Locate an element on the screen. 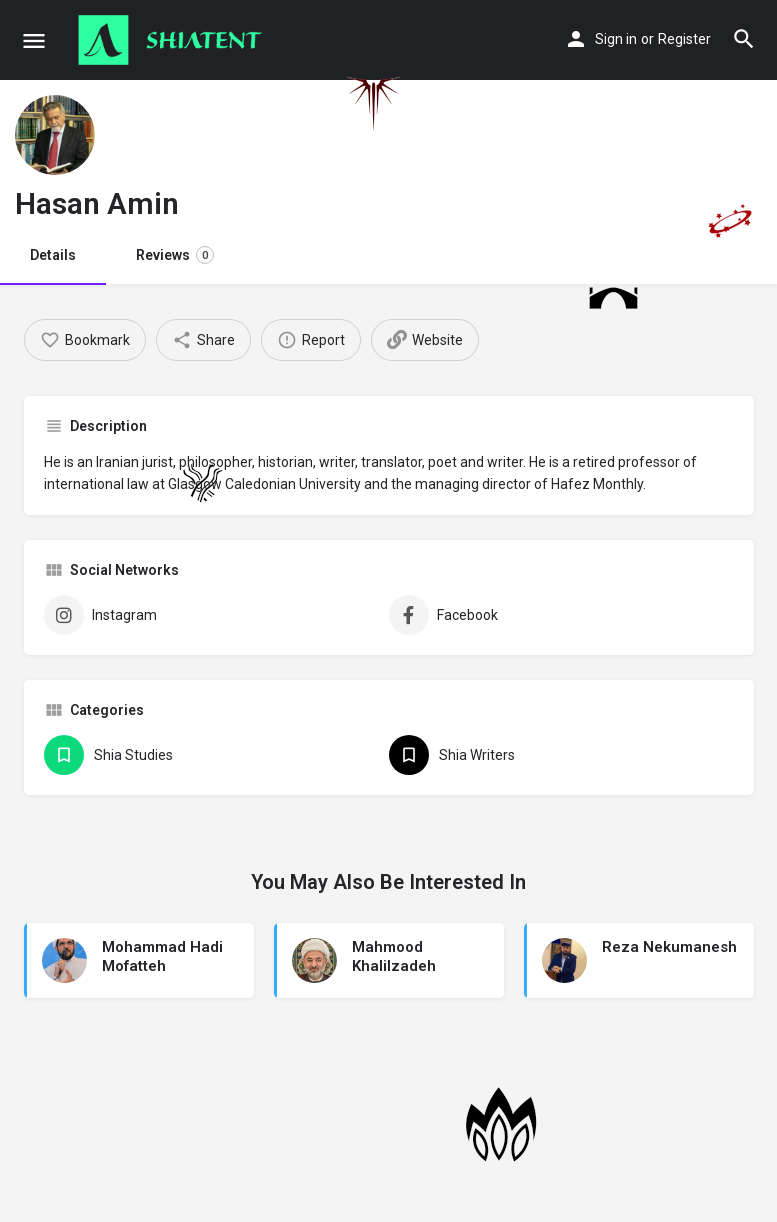 Image resolution: width=777 pixels, height=1222 pixels. select evil or dark faction in character creation is located at coordinates (373, 103).